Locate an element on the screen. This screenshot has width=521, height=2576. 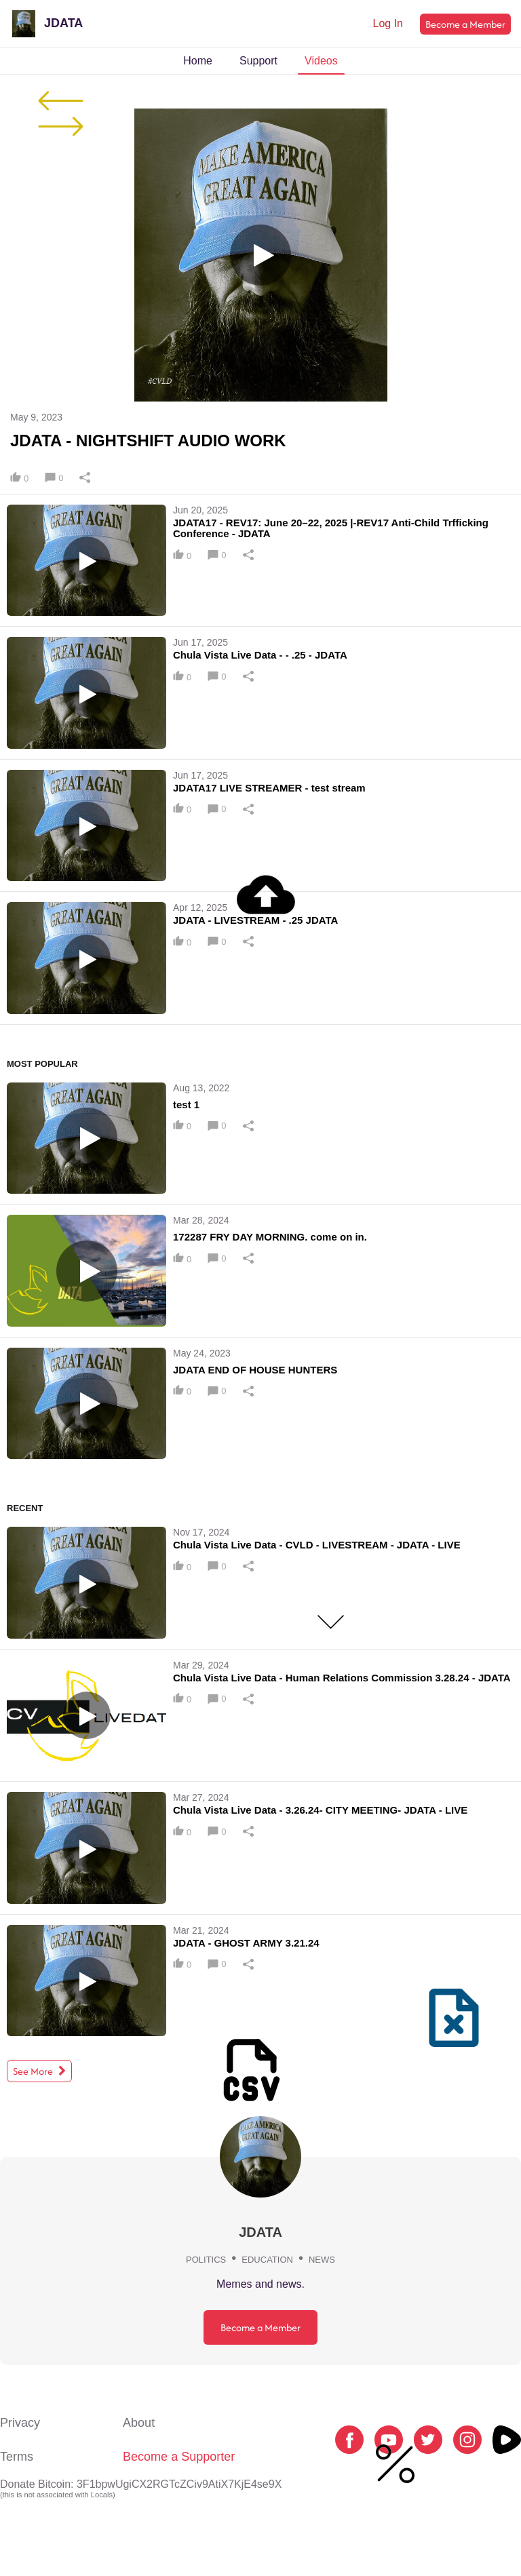
delete or remove a file is located at coordinates (454, 2018).